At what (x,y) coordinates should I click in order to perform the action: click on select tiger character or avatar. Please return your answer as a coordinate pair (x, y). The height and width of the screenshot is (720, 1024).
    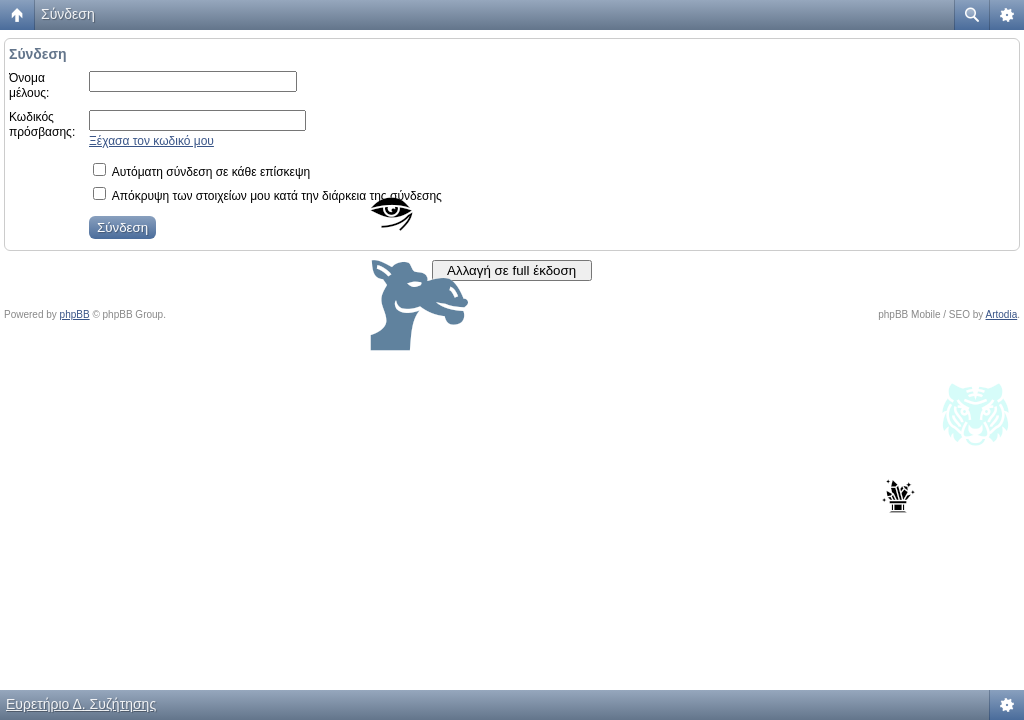
    Looking at the image, I should click on (975, 415).